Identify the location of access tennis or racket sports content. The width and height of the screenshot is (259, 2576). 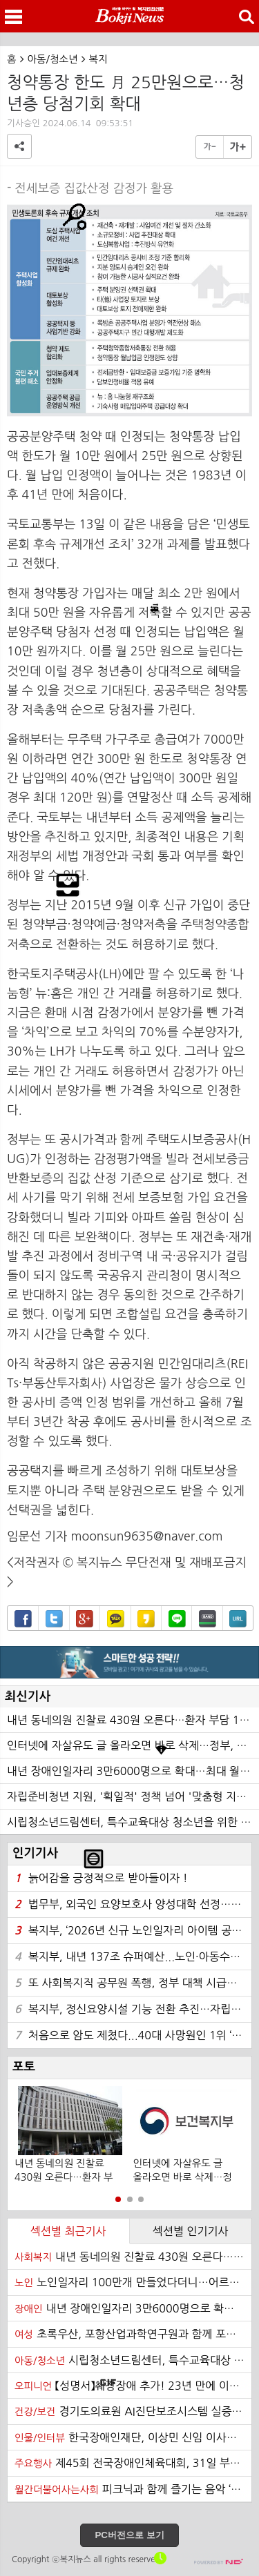
(75, 217).